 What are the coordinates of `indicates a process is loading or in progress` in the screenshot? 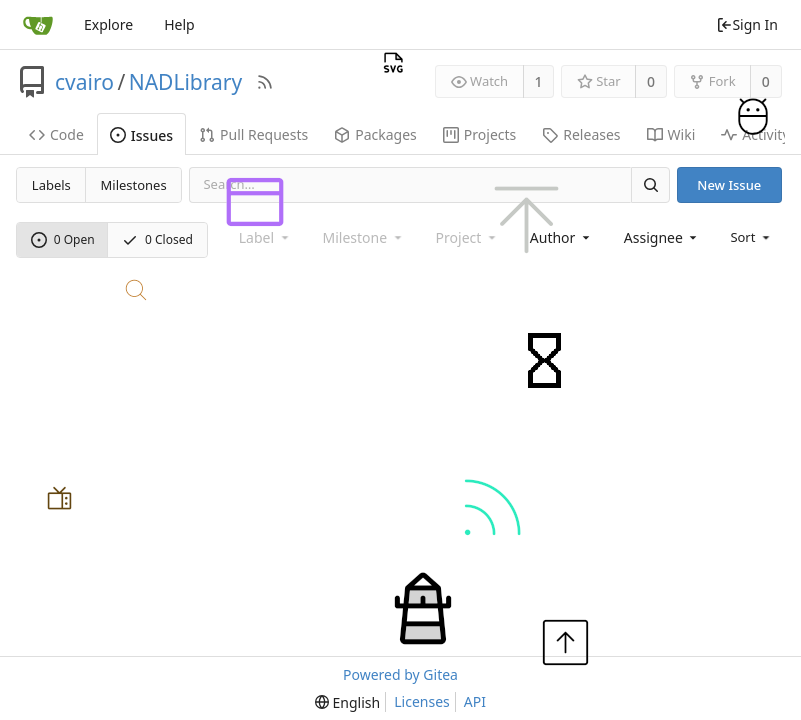 It's located at (544, 360).